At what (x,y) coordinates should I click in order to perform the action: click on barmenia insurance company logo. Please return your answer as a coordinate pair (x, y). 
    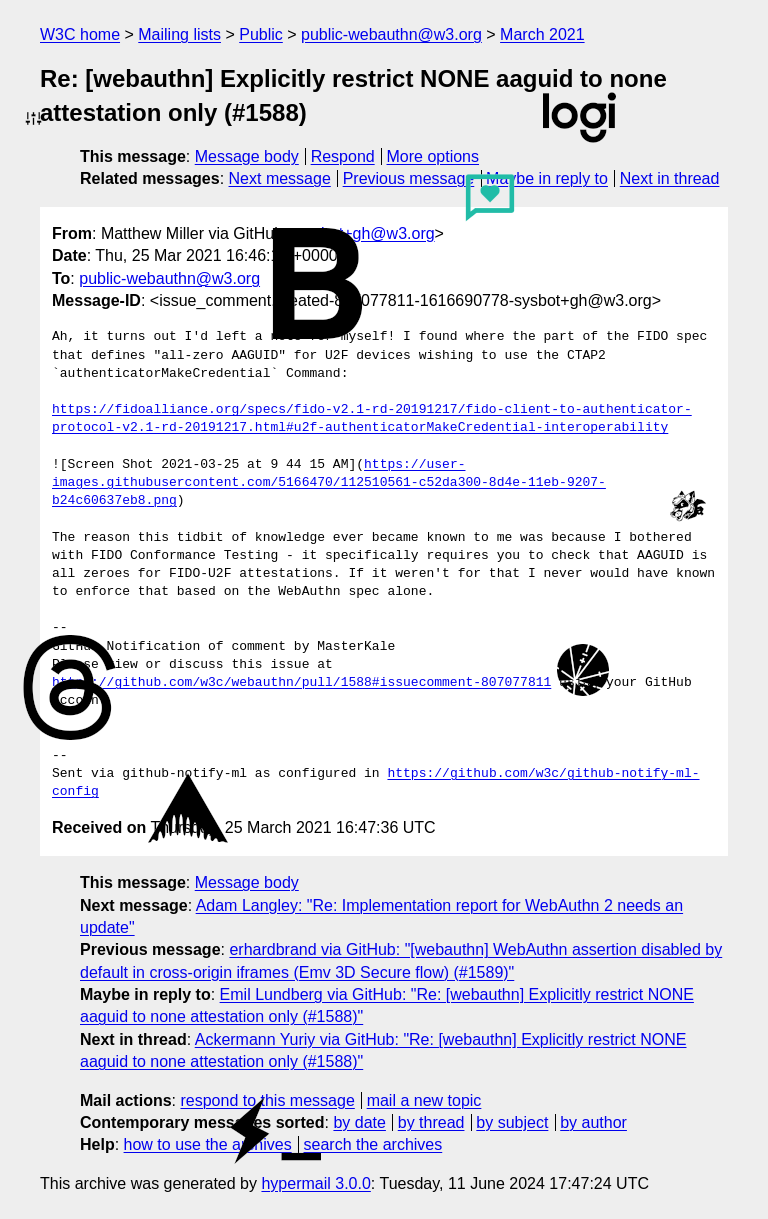
    Looking at the image, I should click on (317, 283).